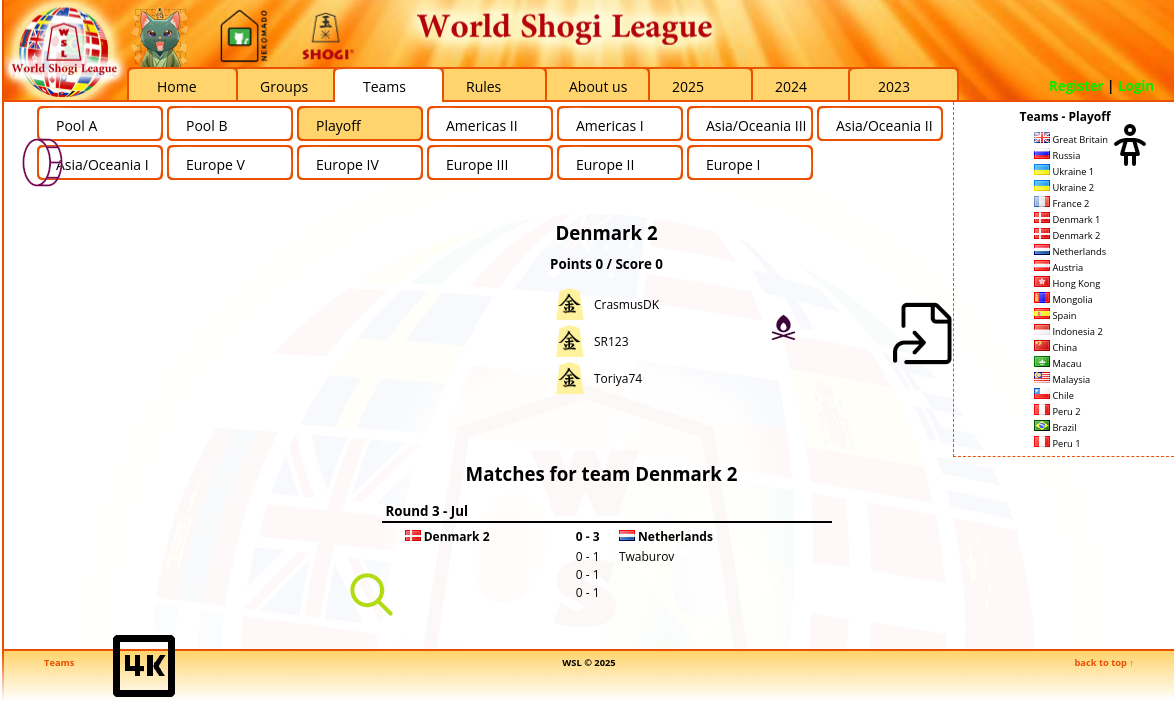 This screenshot has width=1174, height=720. What do you see at coordinates (783, 327) in the screenshot?
I see `access outdoor or camping-related features` at bounding box center [783, 327].